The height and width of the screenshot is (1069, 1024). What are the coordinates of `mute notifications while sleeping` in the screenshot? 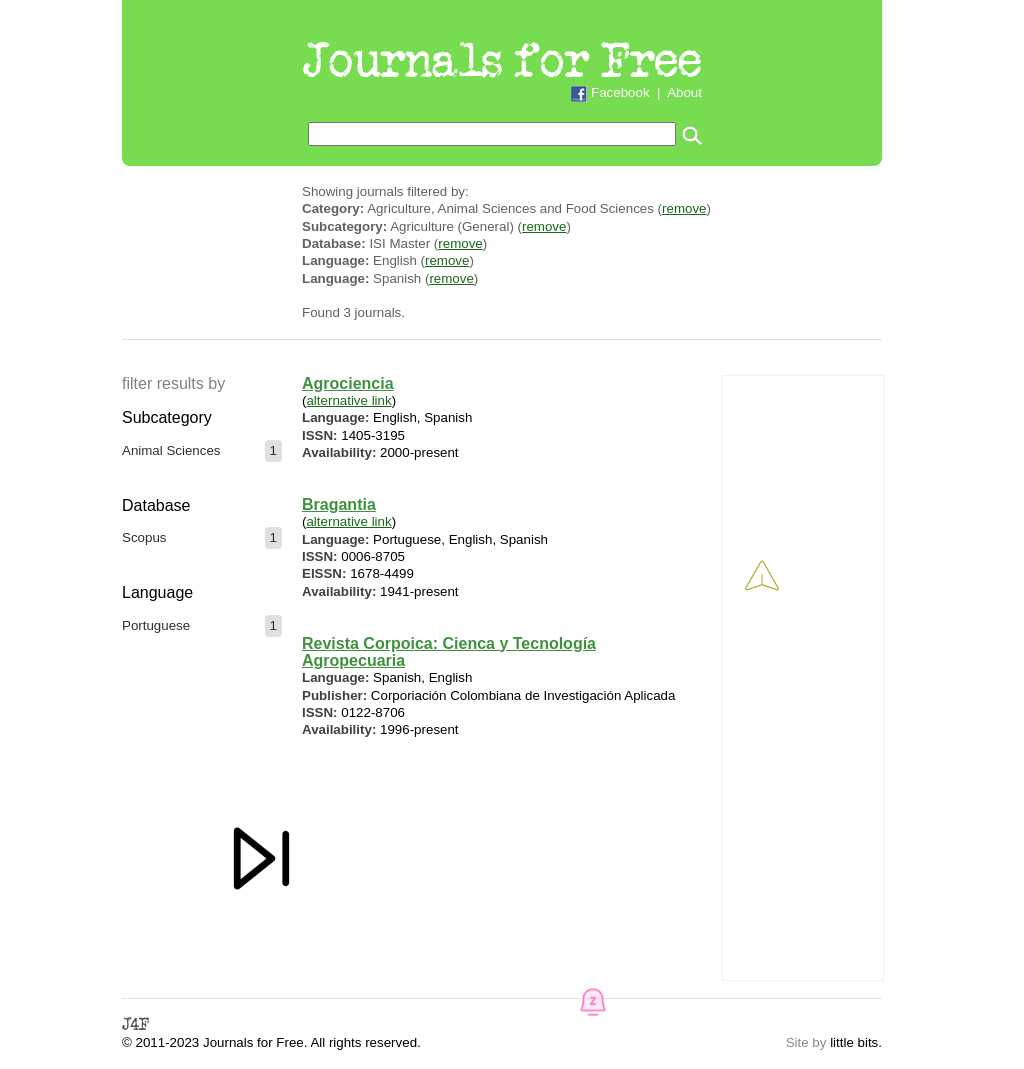 It's located at (593, 1002).